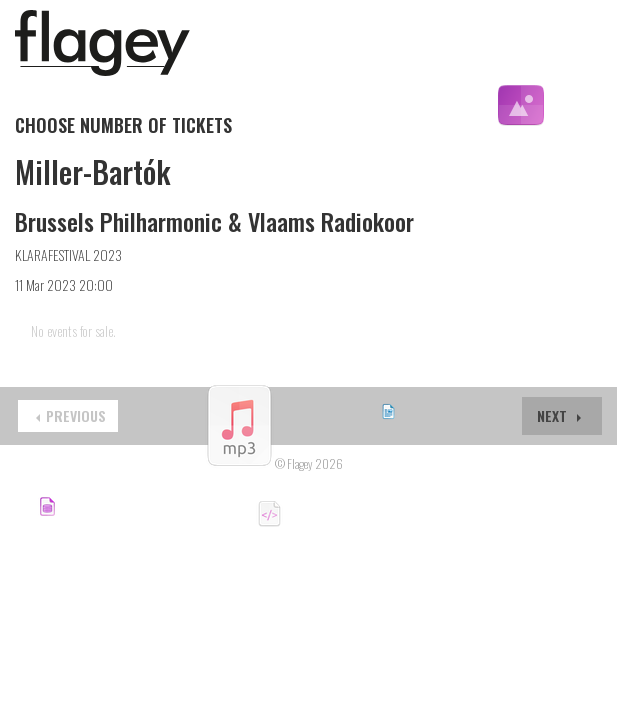  I want to click on open a libreoffice writer document, so click(388, 411).